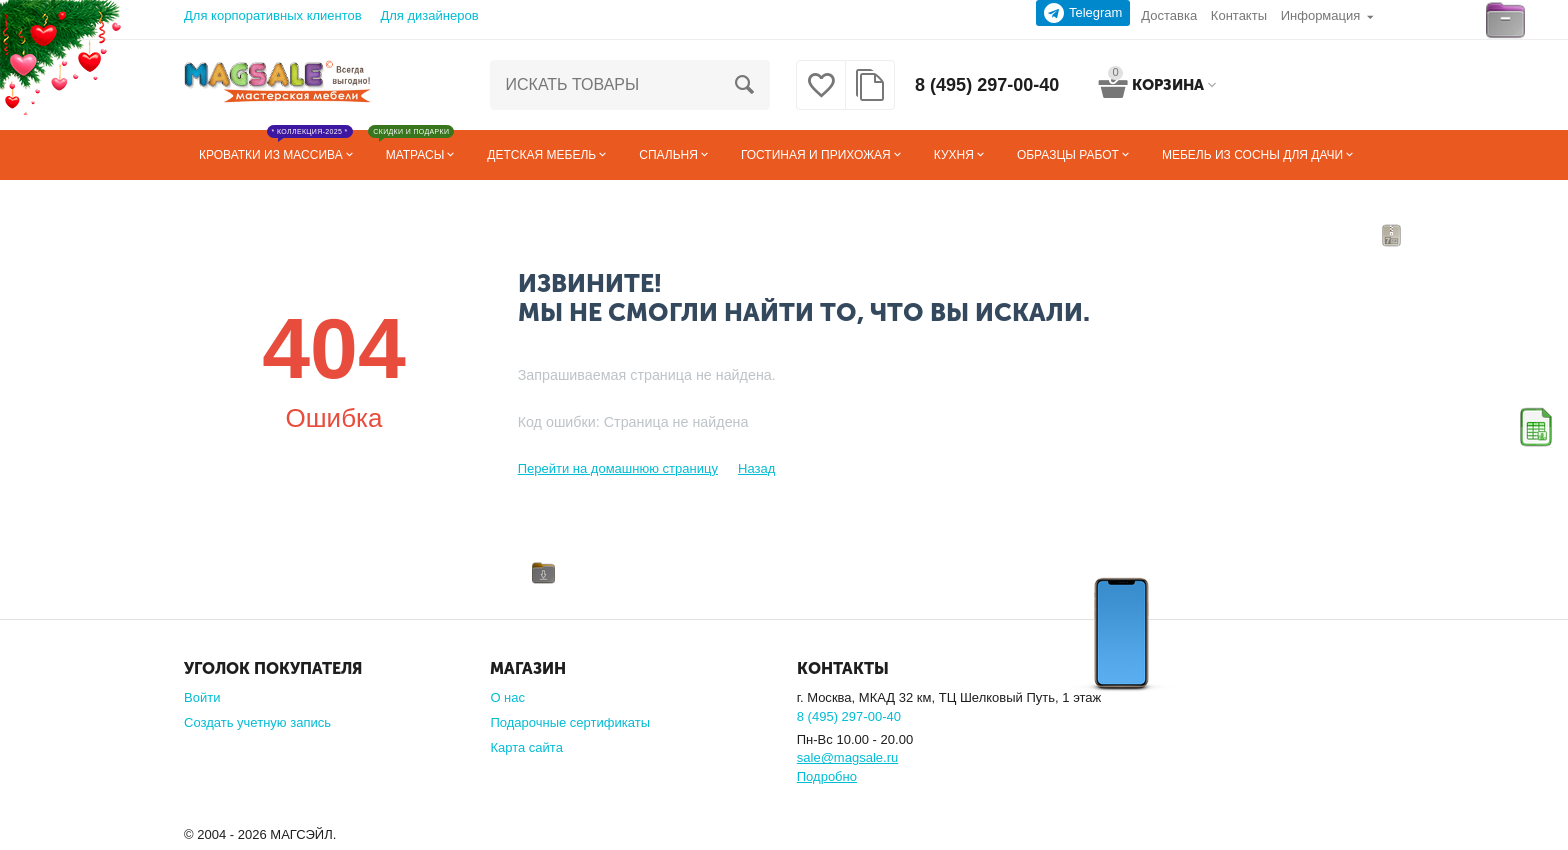 The image size is (1568, 850). What do you see at coordinates (1391, 235) in the screenshot?
I see `a 7z compressed archive file` at bounding box center [1391, 235].